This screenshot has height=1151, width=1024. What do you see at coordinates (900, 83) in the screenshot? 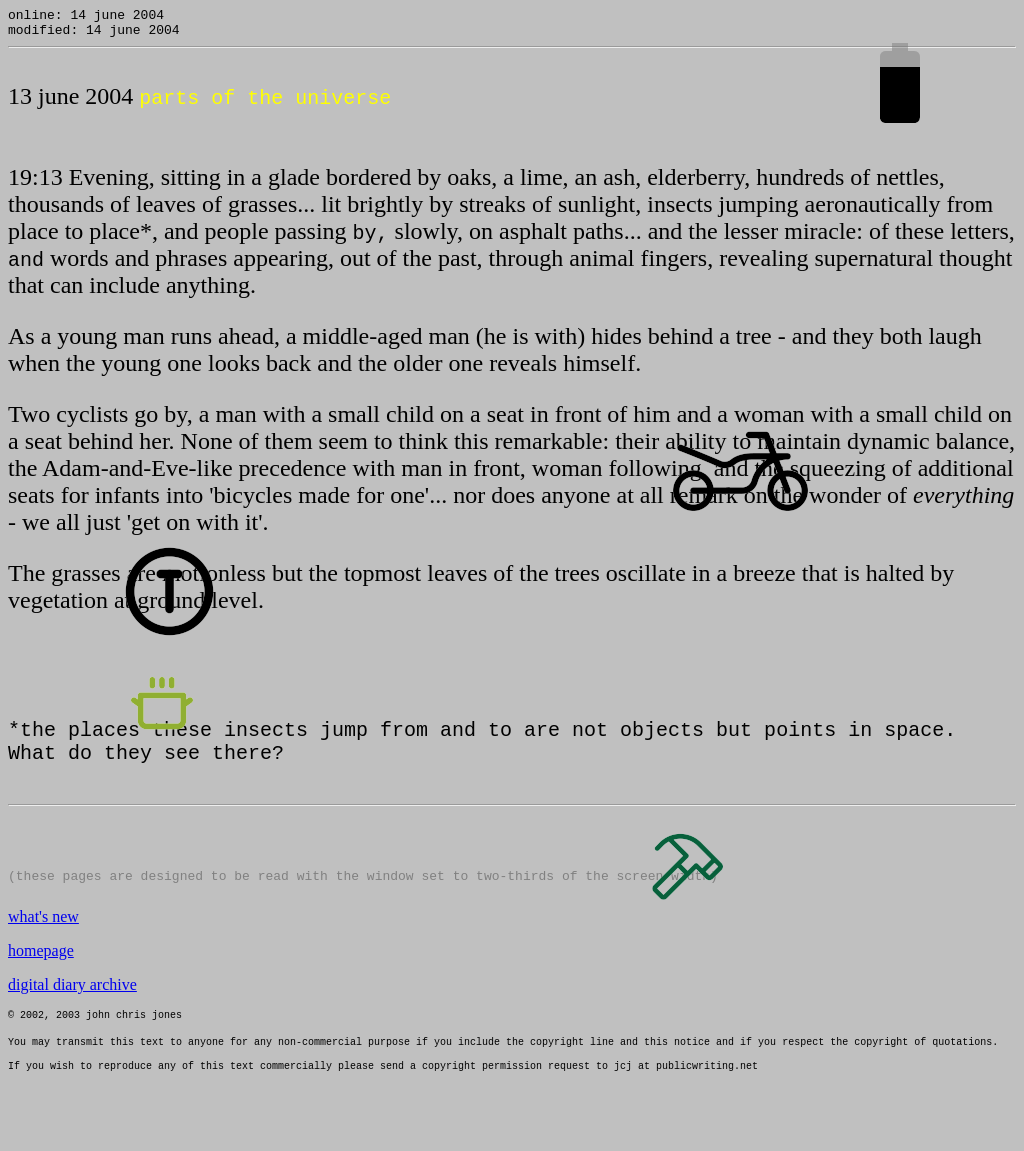
I see `indicates battery is at 90% charge` at bounding box center [900, 83].